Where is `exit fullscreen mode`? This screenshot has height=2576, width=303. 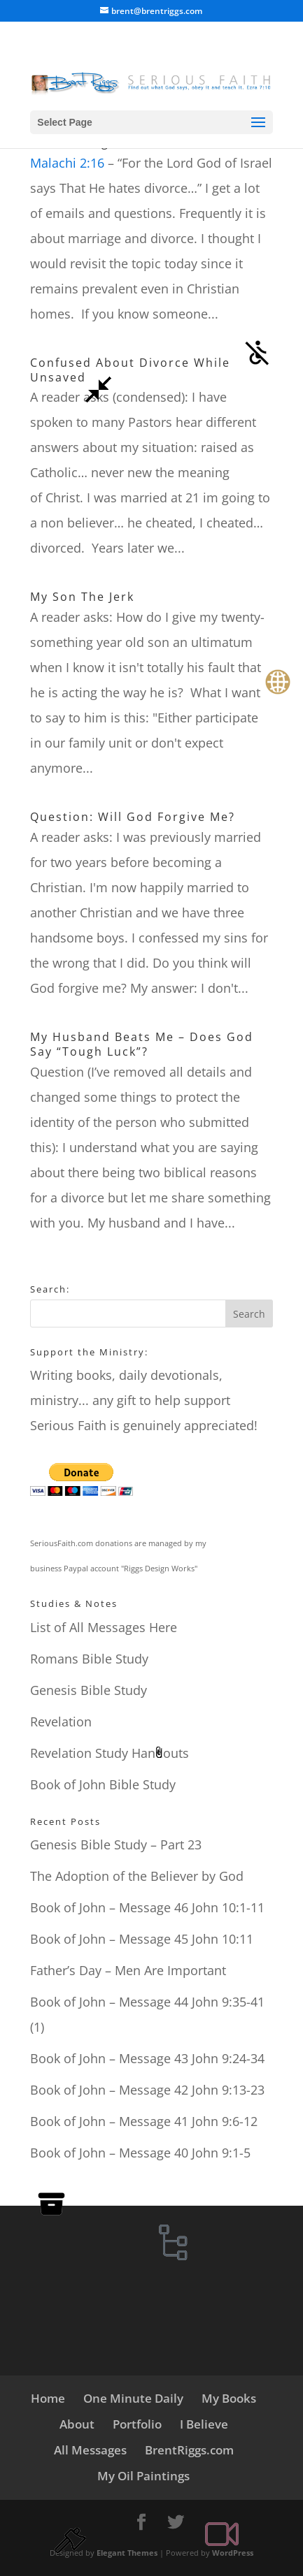
exit fullscreen mode is located at coordinates (98, 389).